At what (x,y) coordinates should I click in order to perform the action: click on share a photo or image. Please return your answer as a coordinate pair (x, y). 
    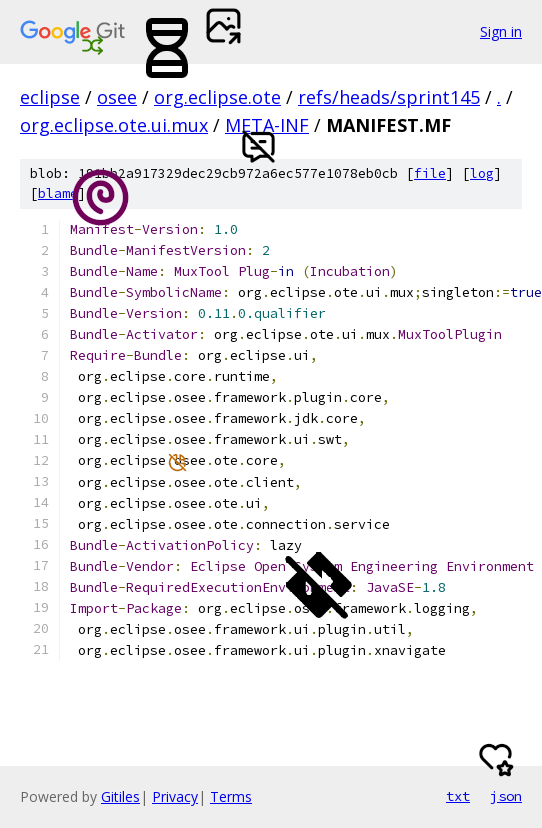
    Looking at the image, I should click on (223, 25).